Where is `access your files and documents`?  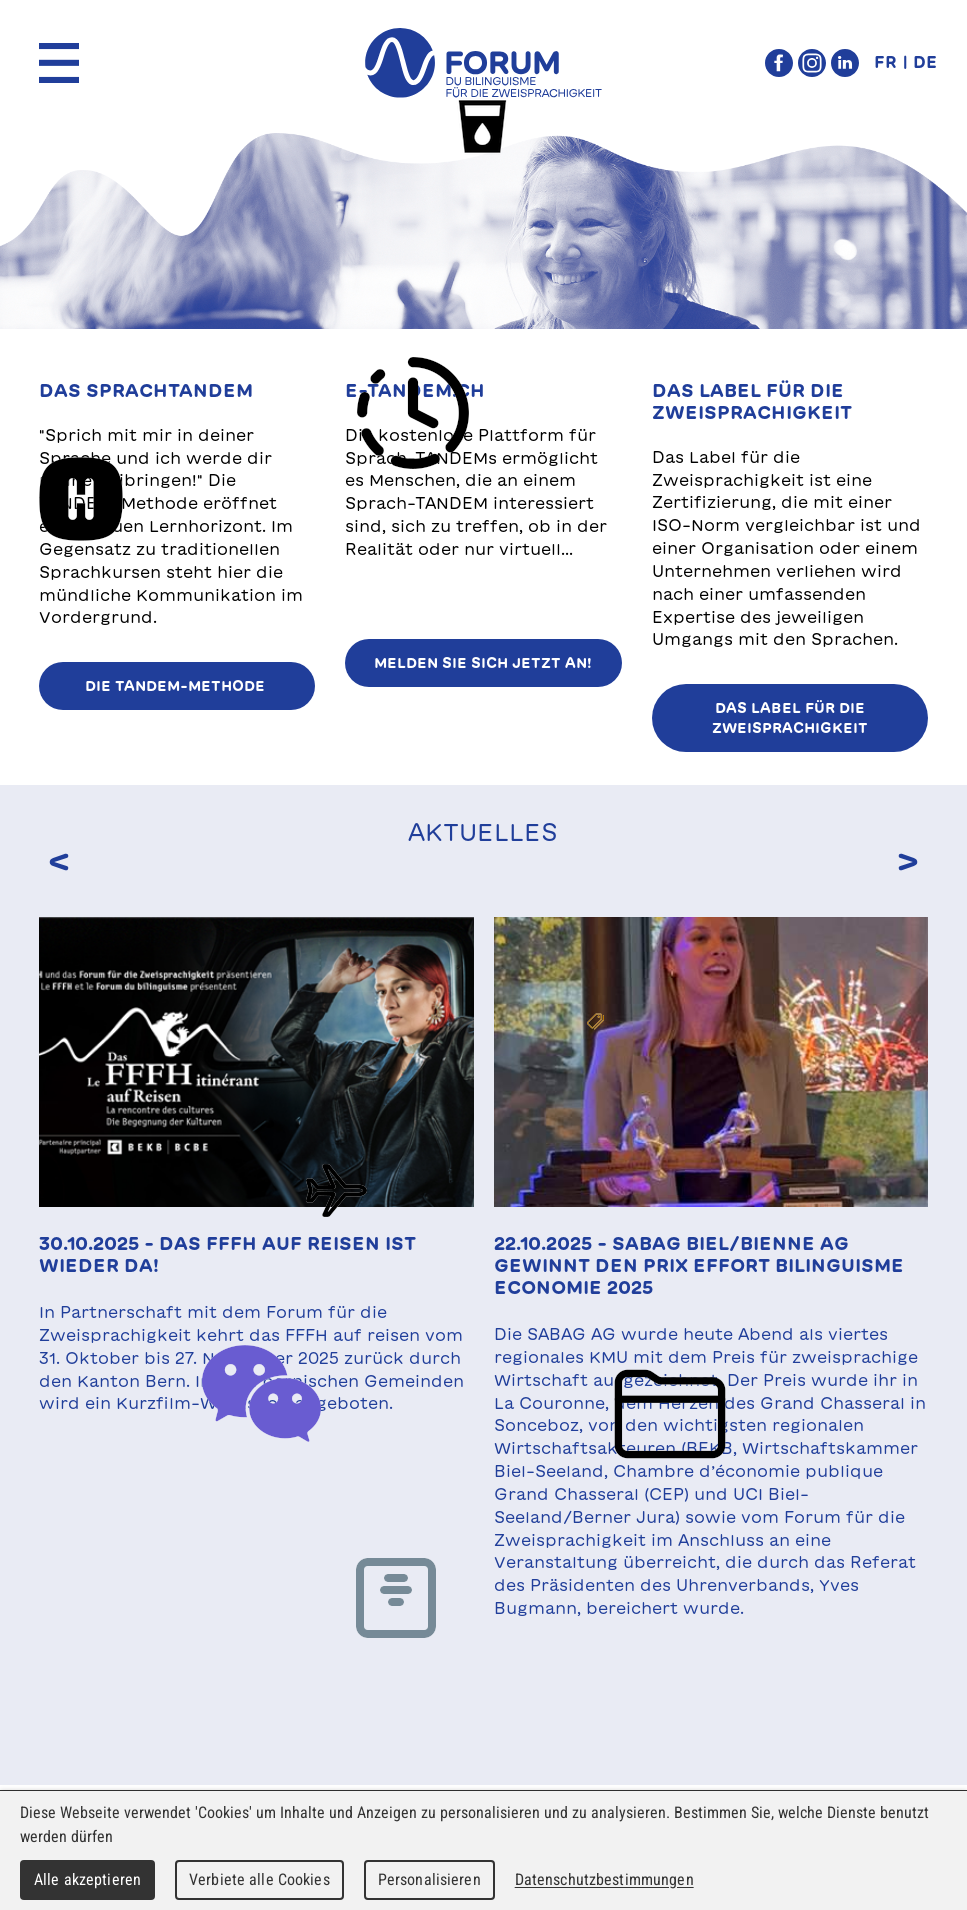
access your files and documents is located at coordinates (670, 1414).